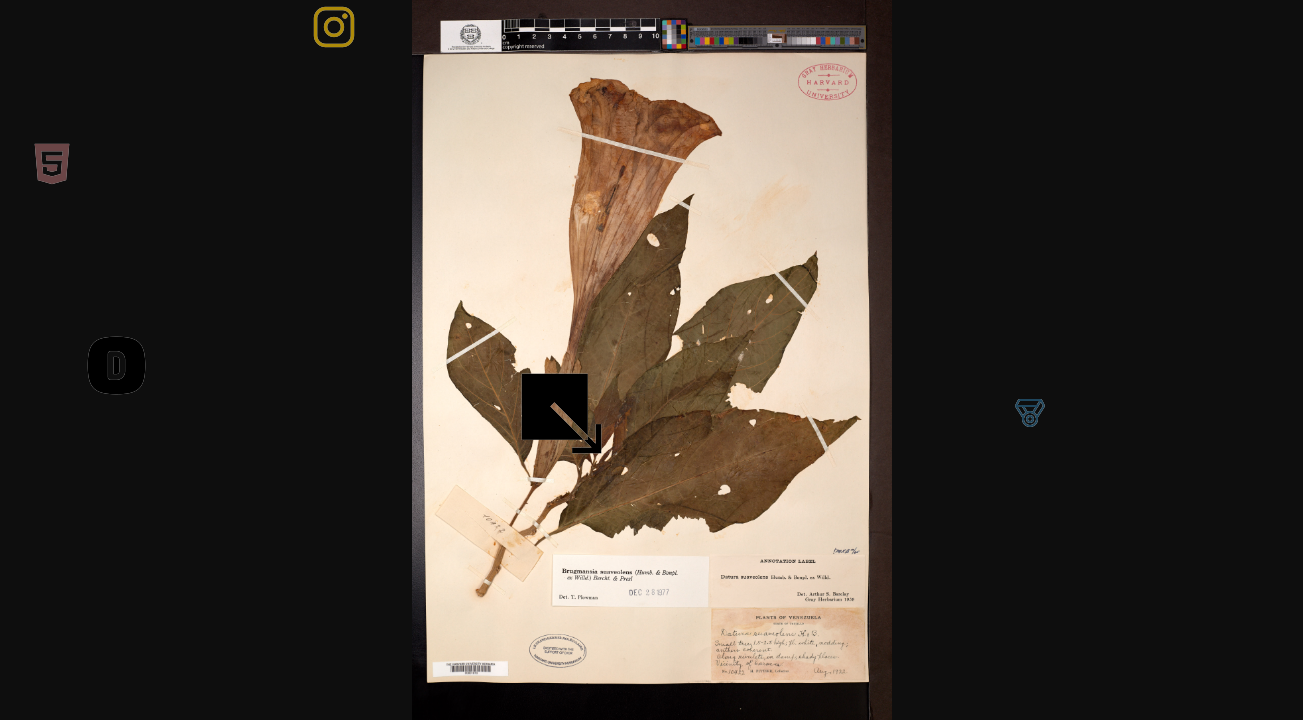 The image size is (1303, 720). I want to click on expand content to full screen, so click(561, 413).